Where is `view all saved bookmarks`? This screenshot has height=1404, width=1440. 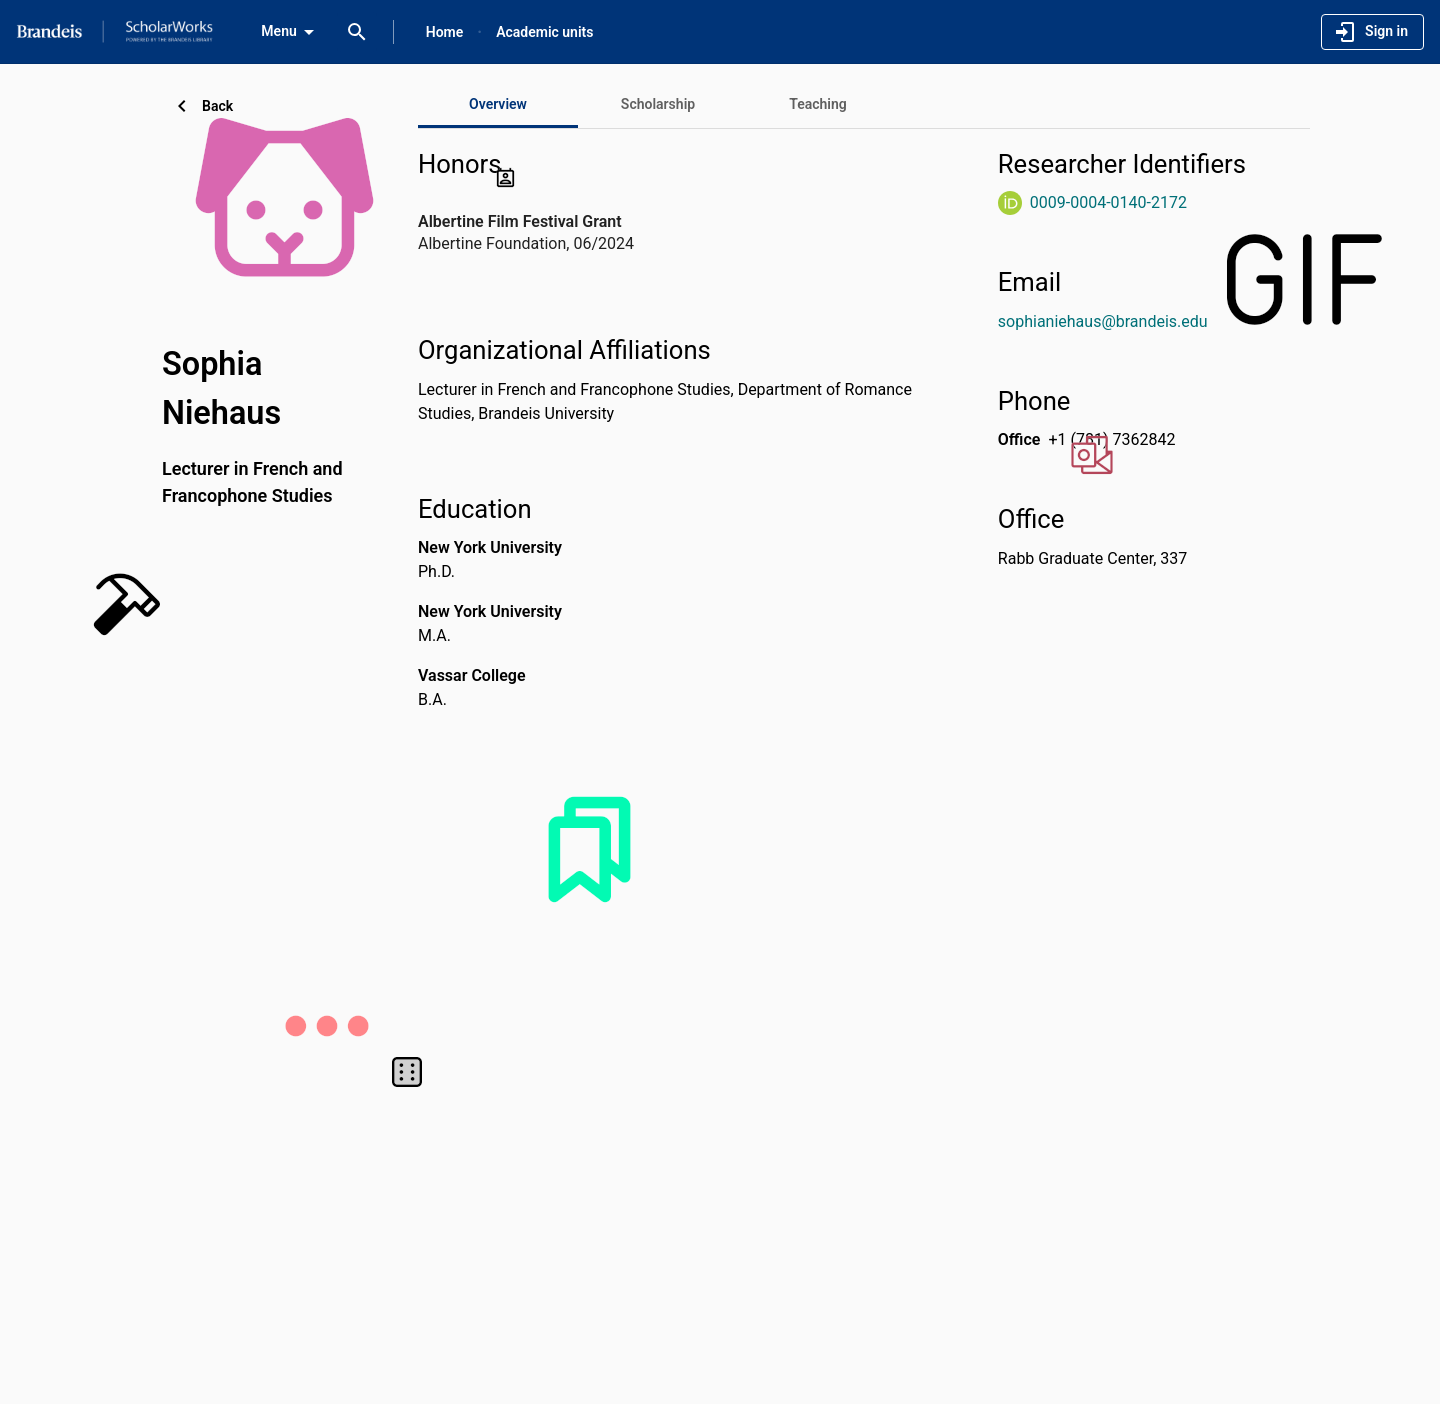 view all saved bookmarks is located at coordinates (589, 849).